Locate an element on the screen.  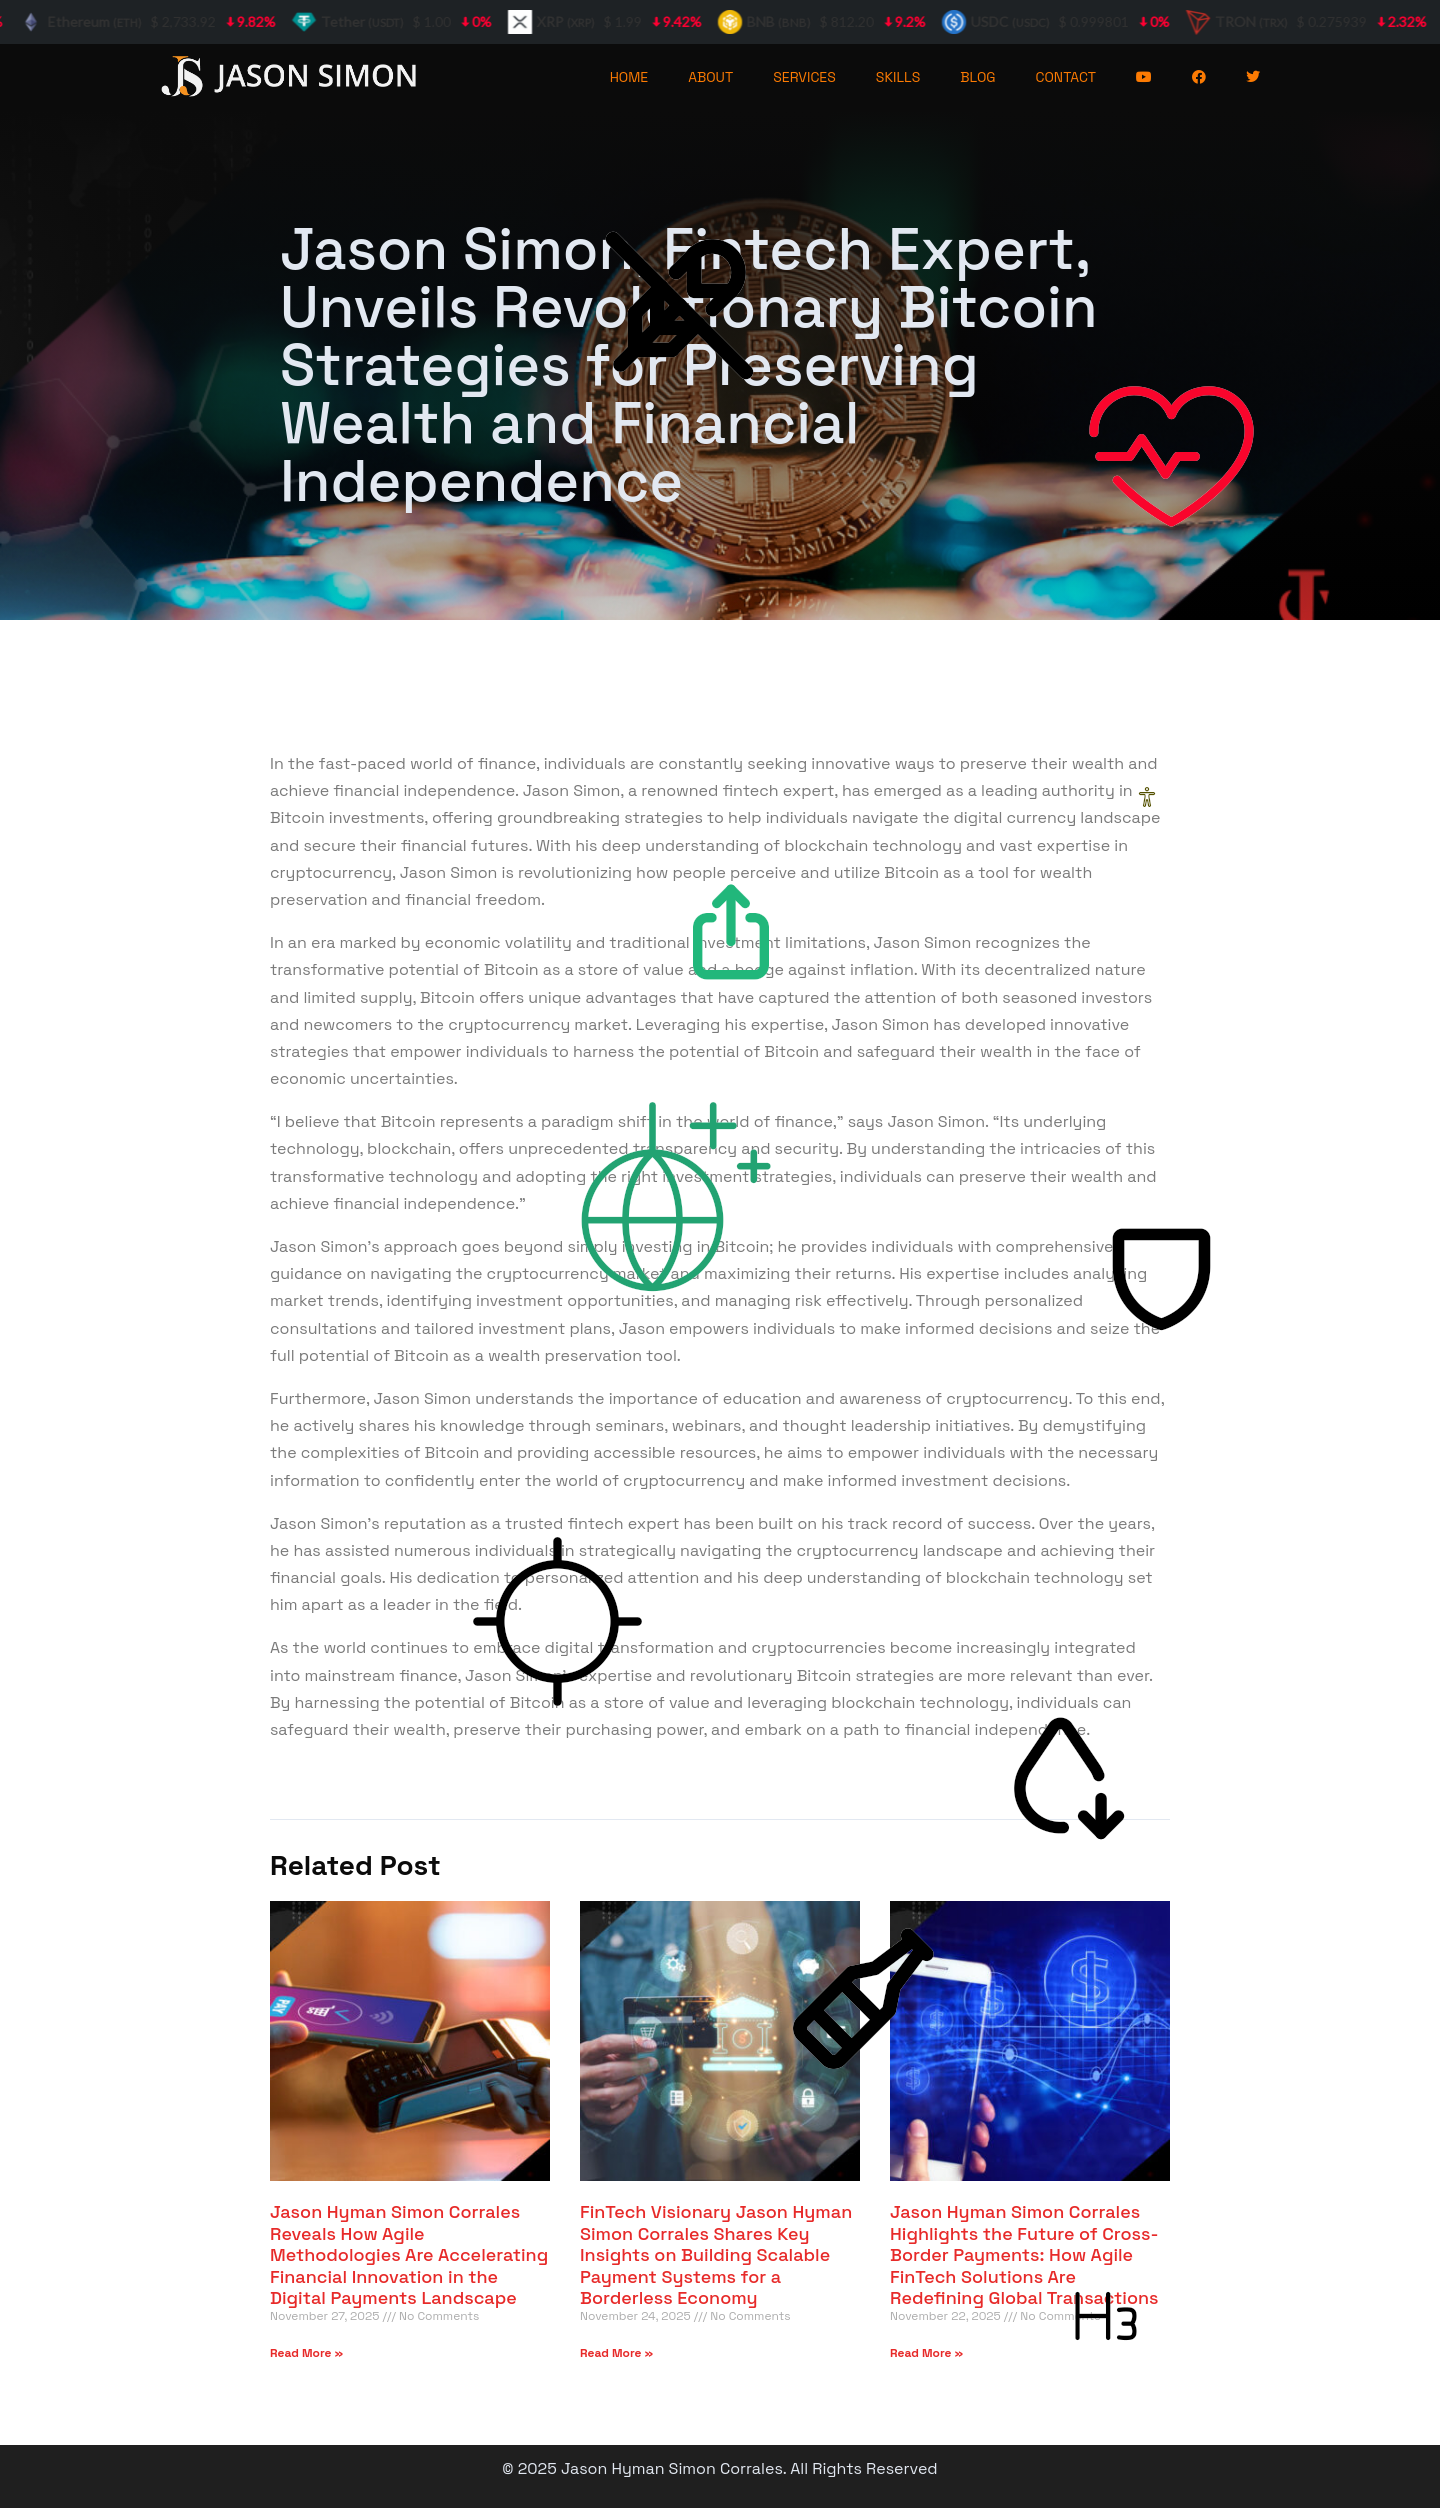
share this content is located at coordinates (731, 932).